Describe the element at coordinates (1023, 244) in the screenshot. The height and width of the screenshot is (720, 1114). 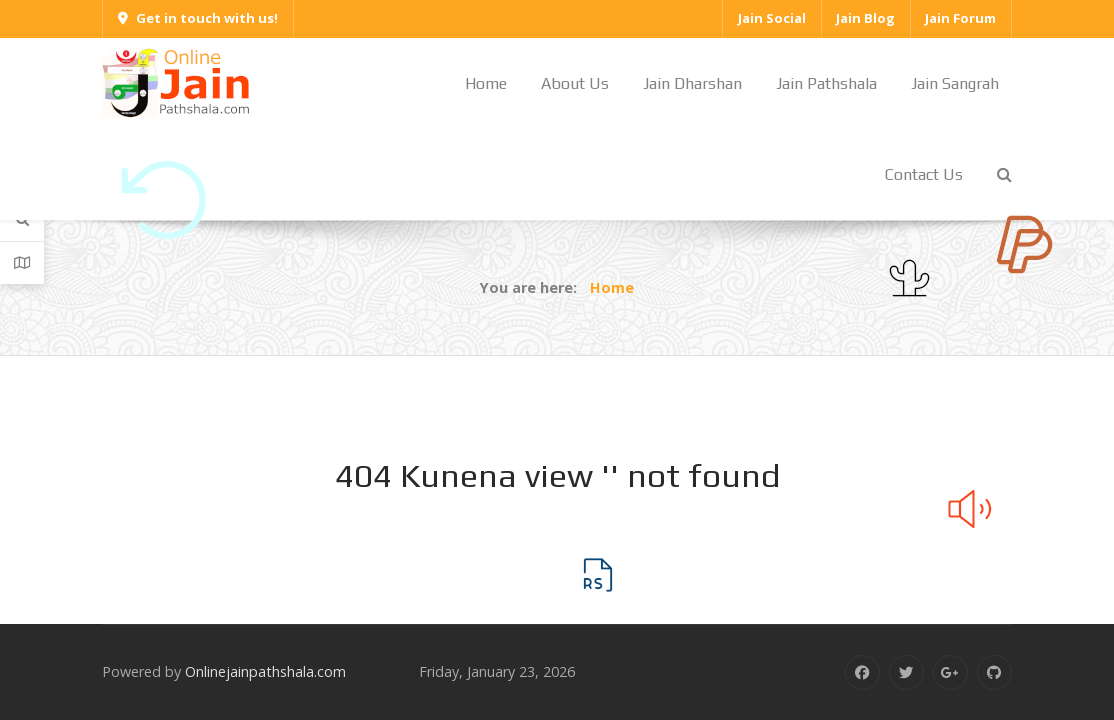
I see `pay with PayPal` at that location.